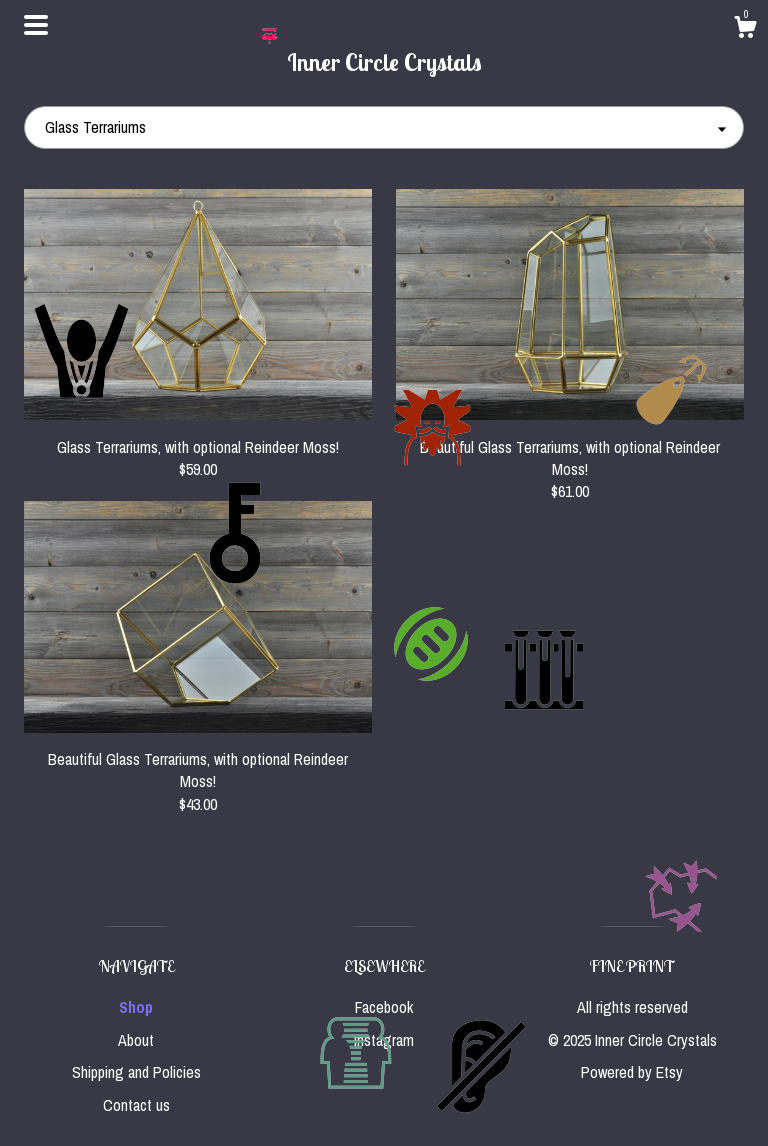 This screenshot has height=1146, width=768. Describe the element at coordinates (235, 533) in the screenshot. I see `unlock a feature or access restricted content` at that location.